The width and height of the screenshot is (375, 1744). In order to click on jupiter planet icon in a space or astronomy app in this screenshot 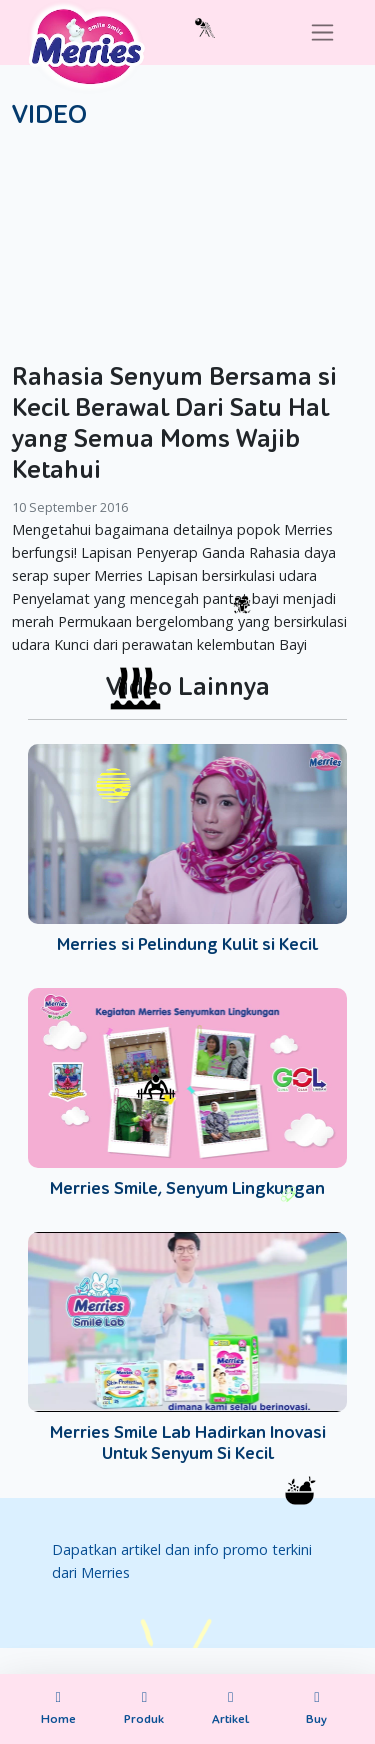, I will do `click(113, 785)`.